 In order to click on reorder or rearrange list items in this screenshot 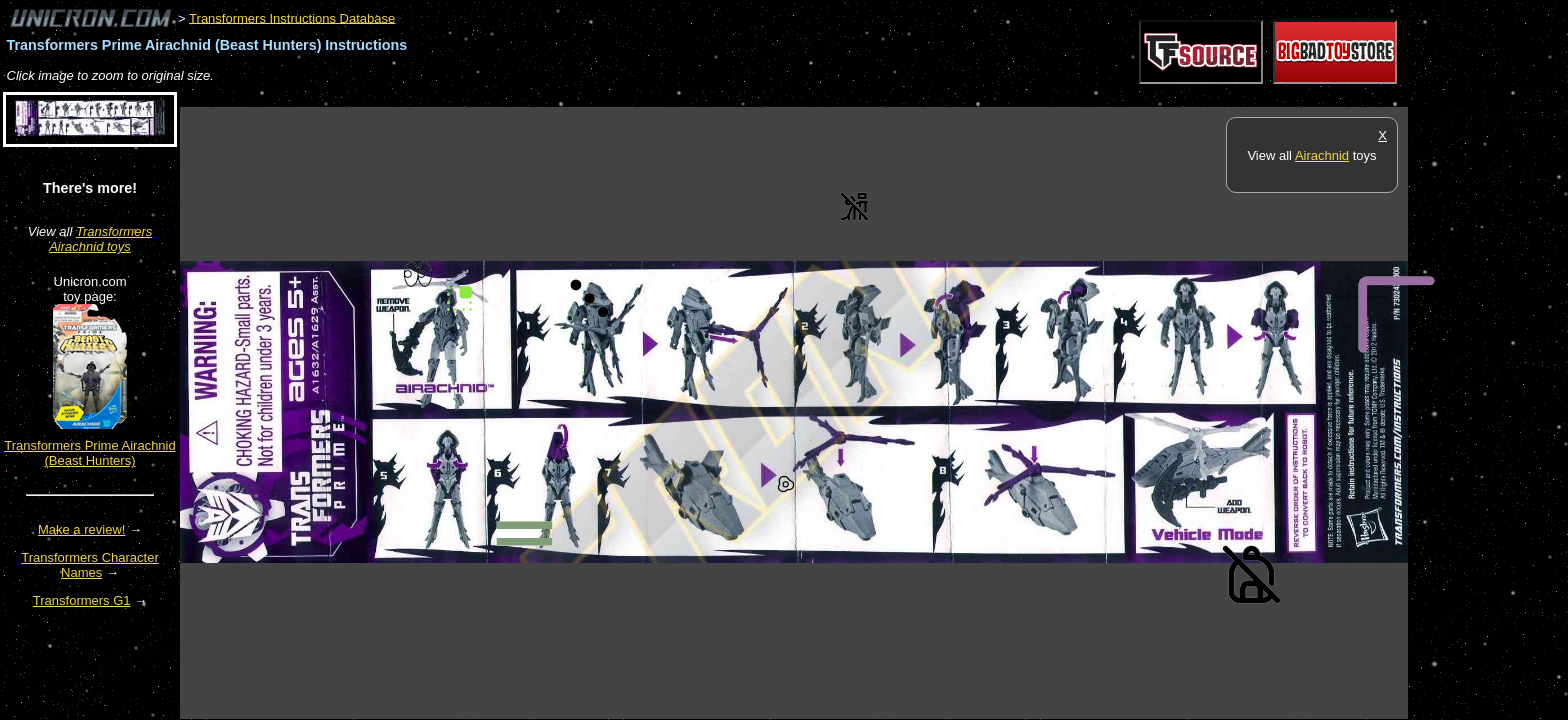, I will do `click(524, 533)`.